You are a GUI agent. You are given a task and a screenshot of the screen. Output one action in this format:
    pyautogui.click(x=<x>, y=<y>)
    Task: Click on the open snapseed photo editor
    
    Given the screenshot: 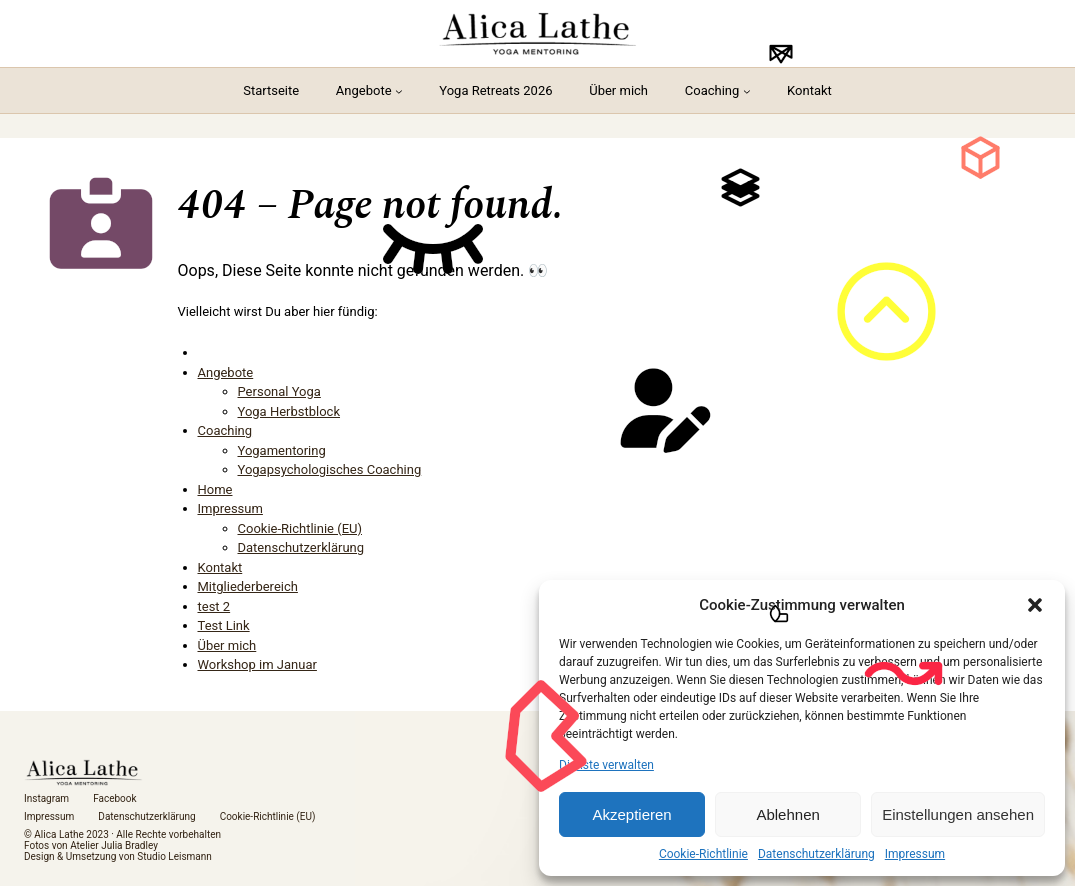 What is the action you would take?
    pyautogui.click(x=779, y=614)
    